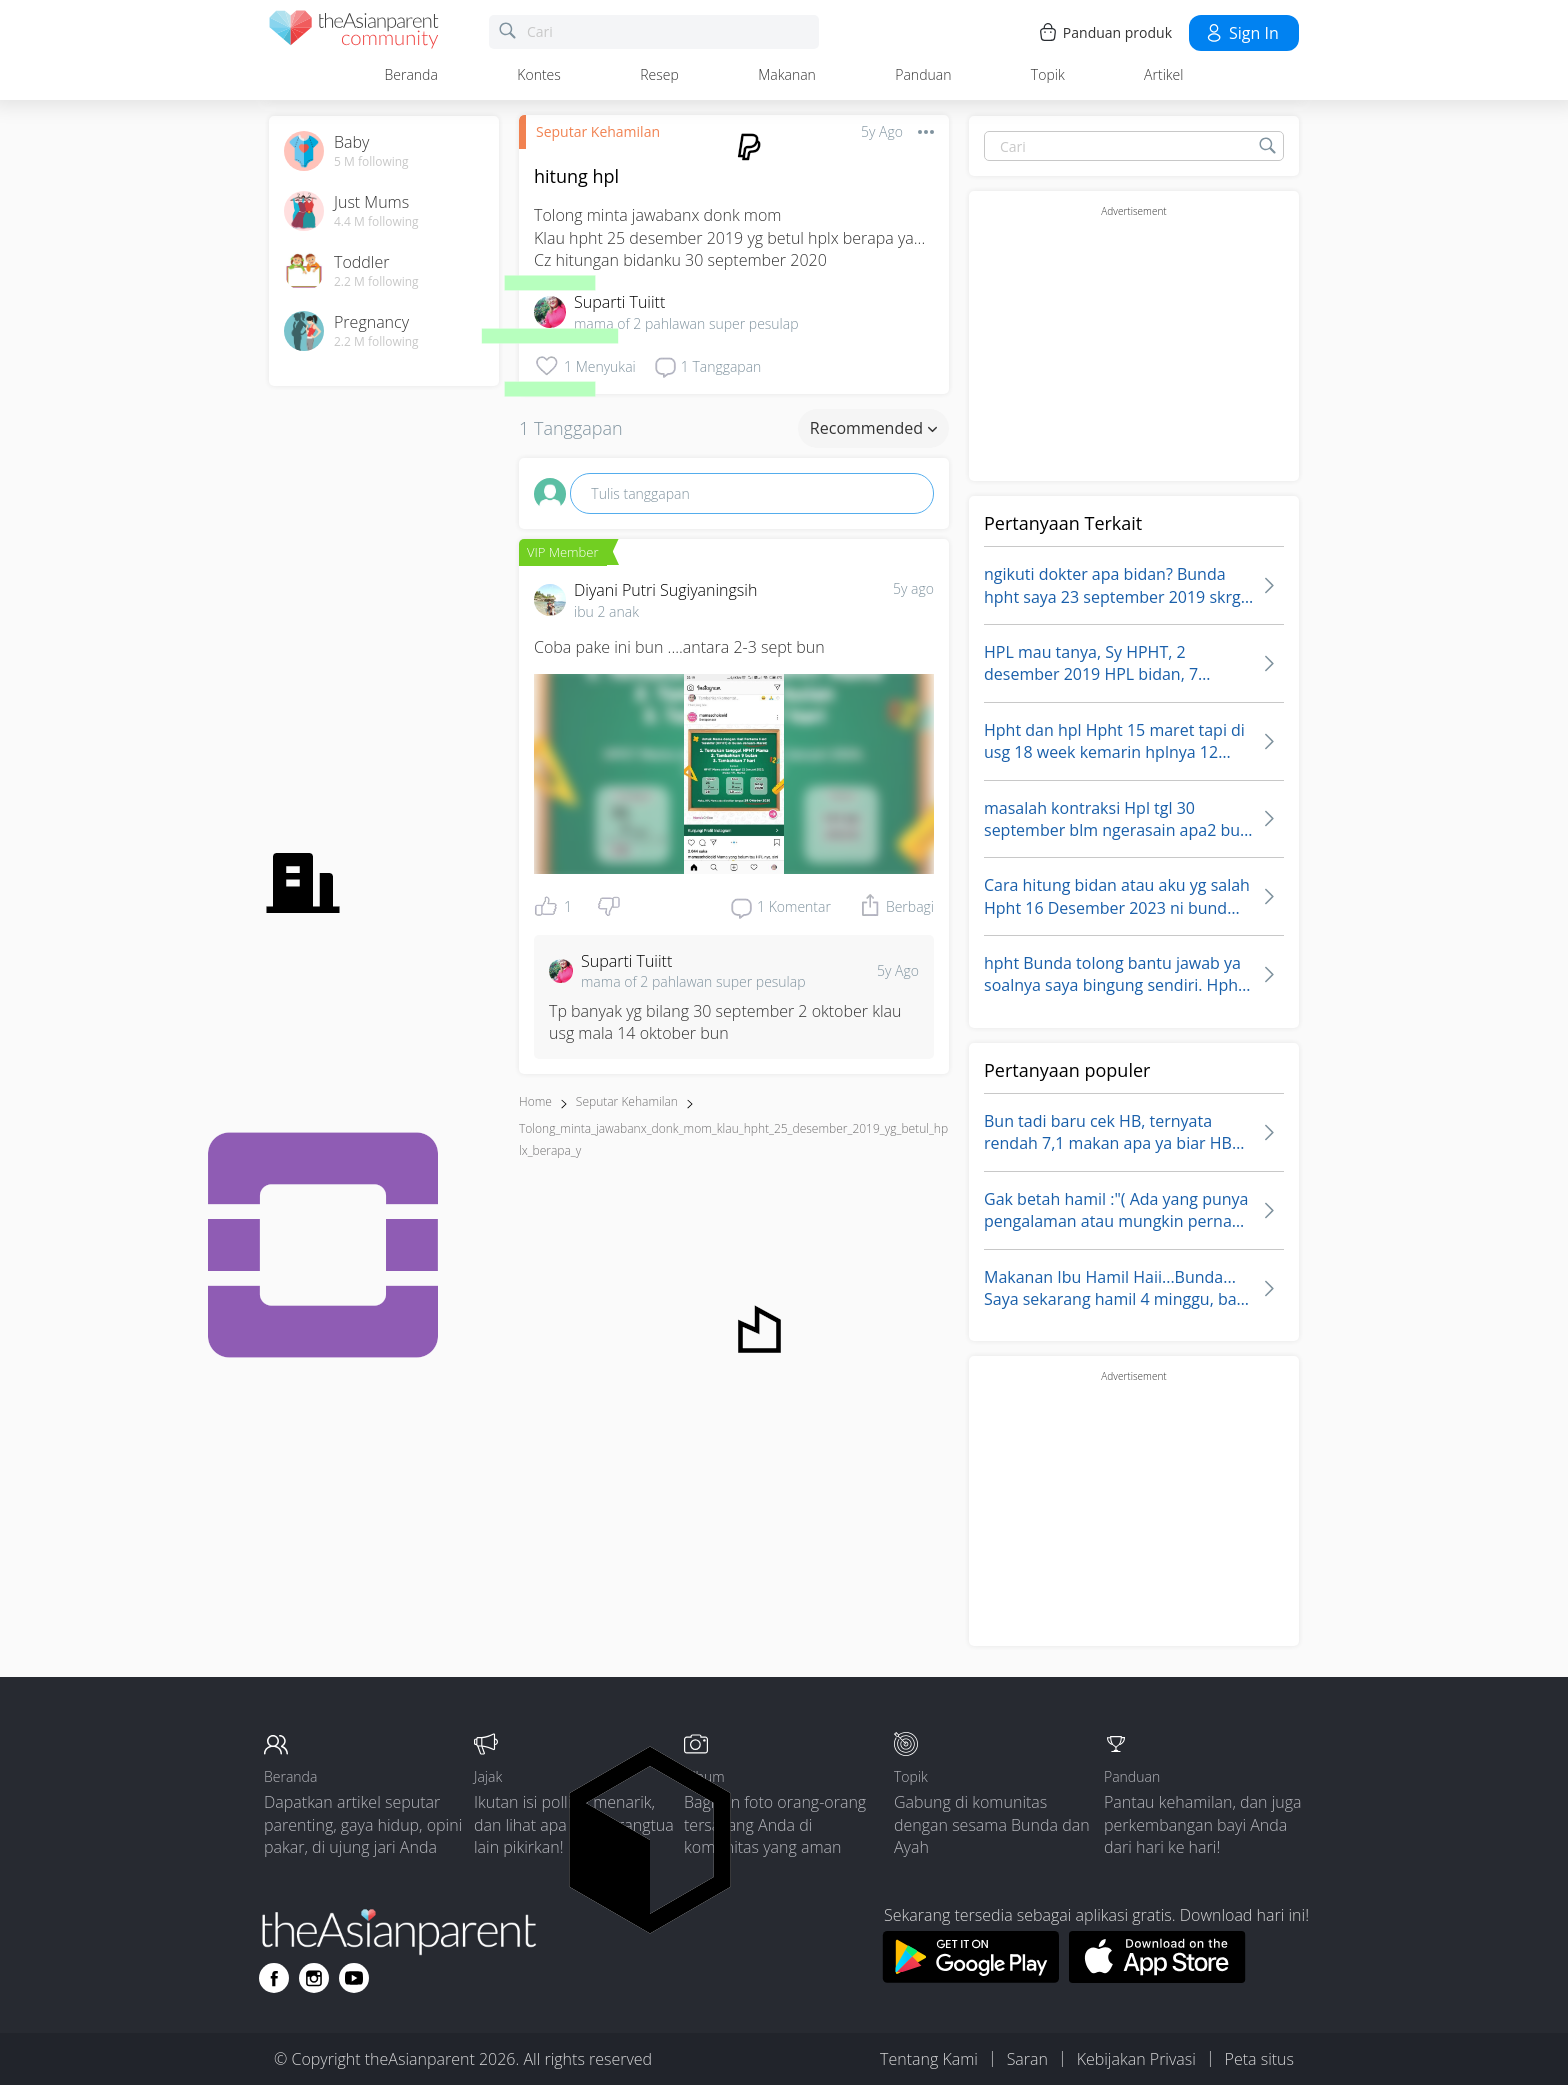 The width and height of the screenshot is (1568, 2085). I want to click on pay with PayPal, so click(749, 146).